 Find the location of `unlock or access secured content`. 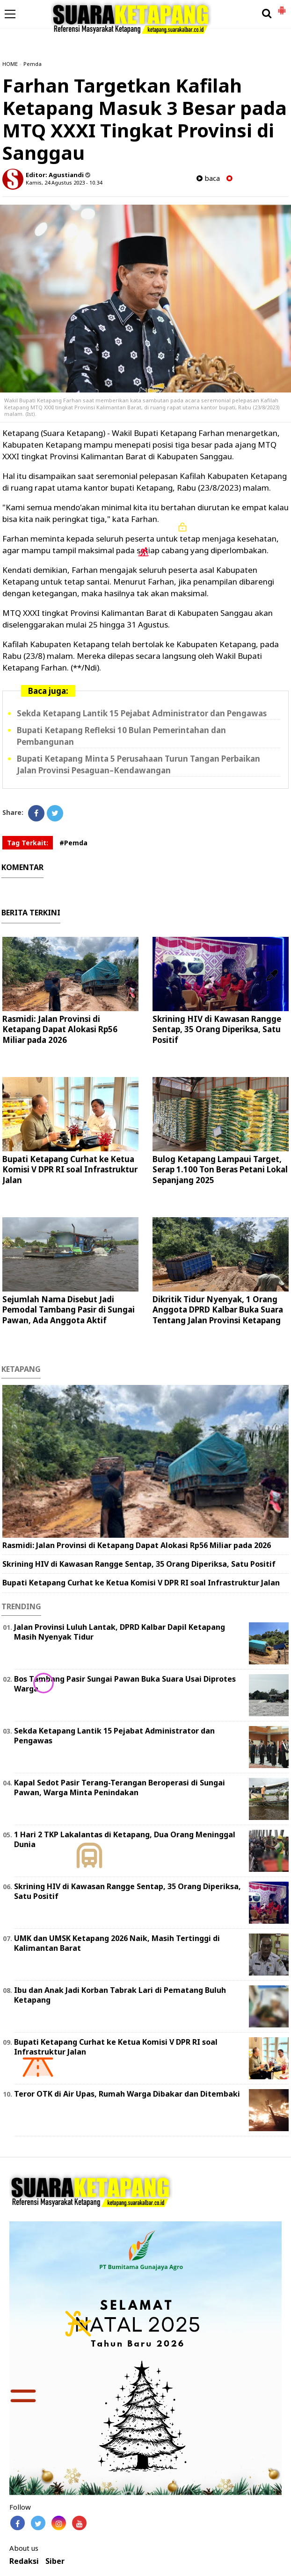

unlock or access secured content is located at coordinates (182, 528).